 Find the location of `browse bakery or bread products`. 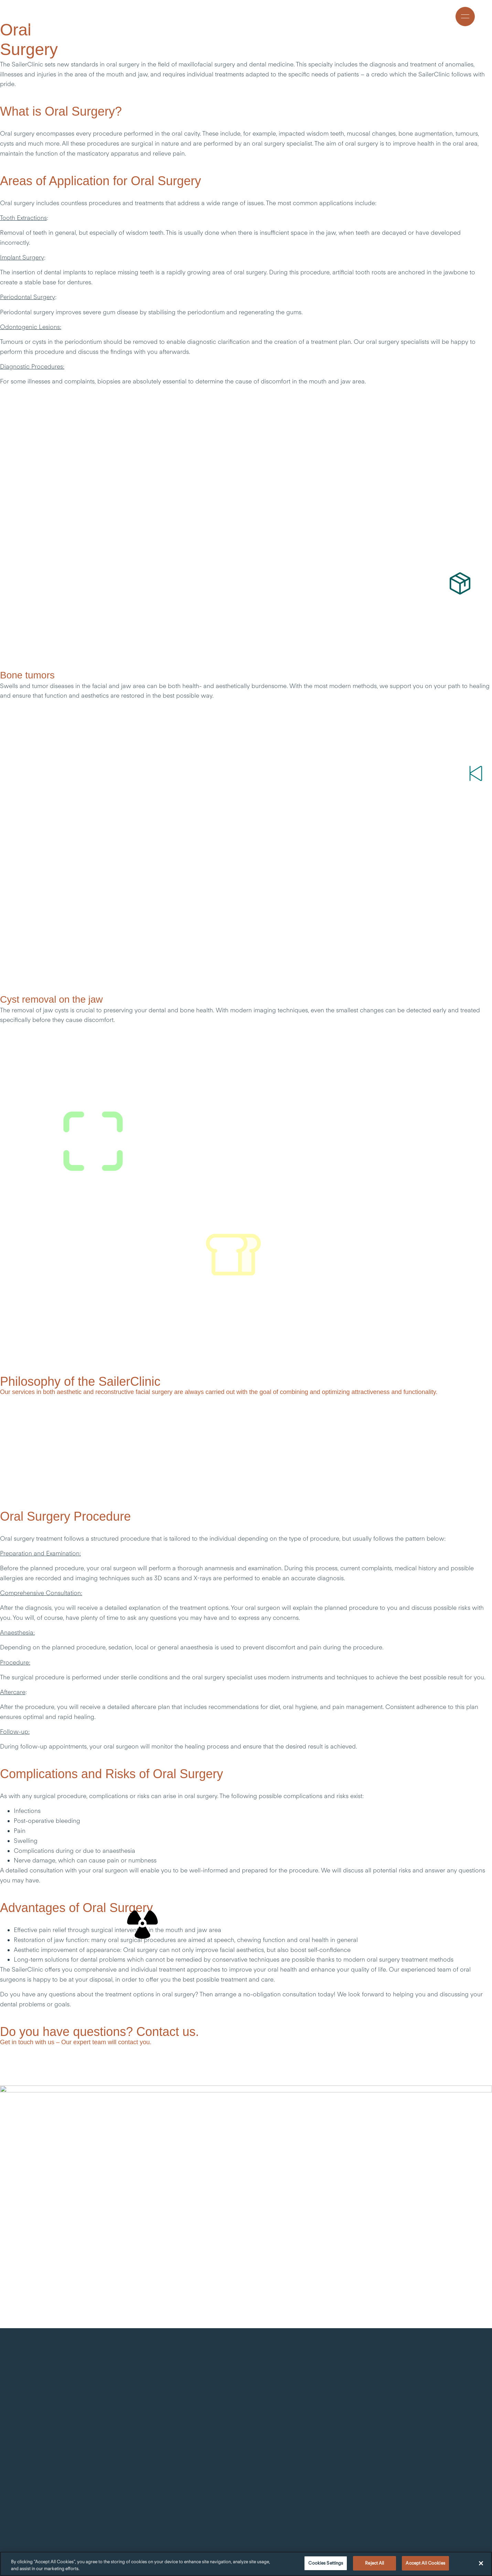

browse bakery or bread products is located at coordinates (234, 1255).